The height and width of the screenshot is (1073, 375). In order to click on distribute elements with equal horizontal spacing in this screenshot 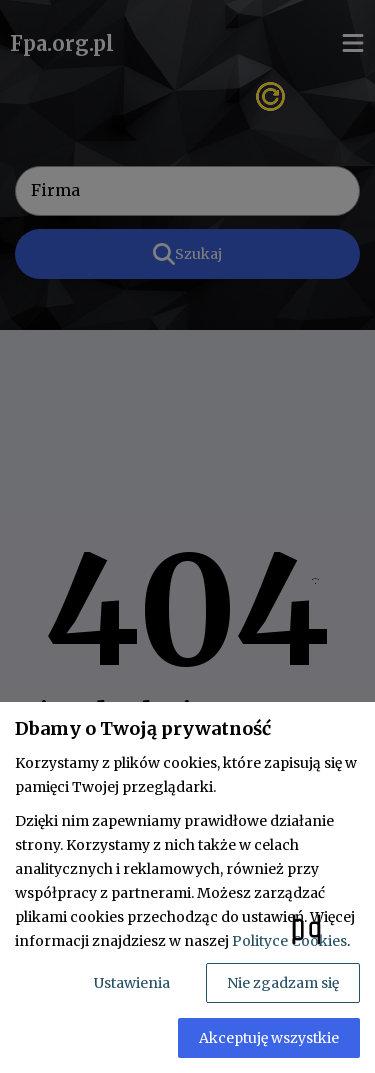, I will do `click(306, 929)`.